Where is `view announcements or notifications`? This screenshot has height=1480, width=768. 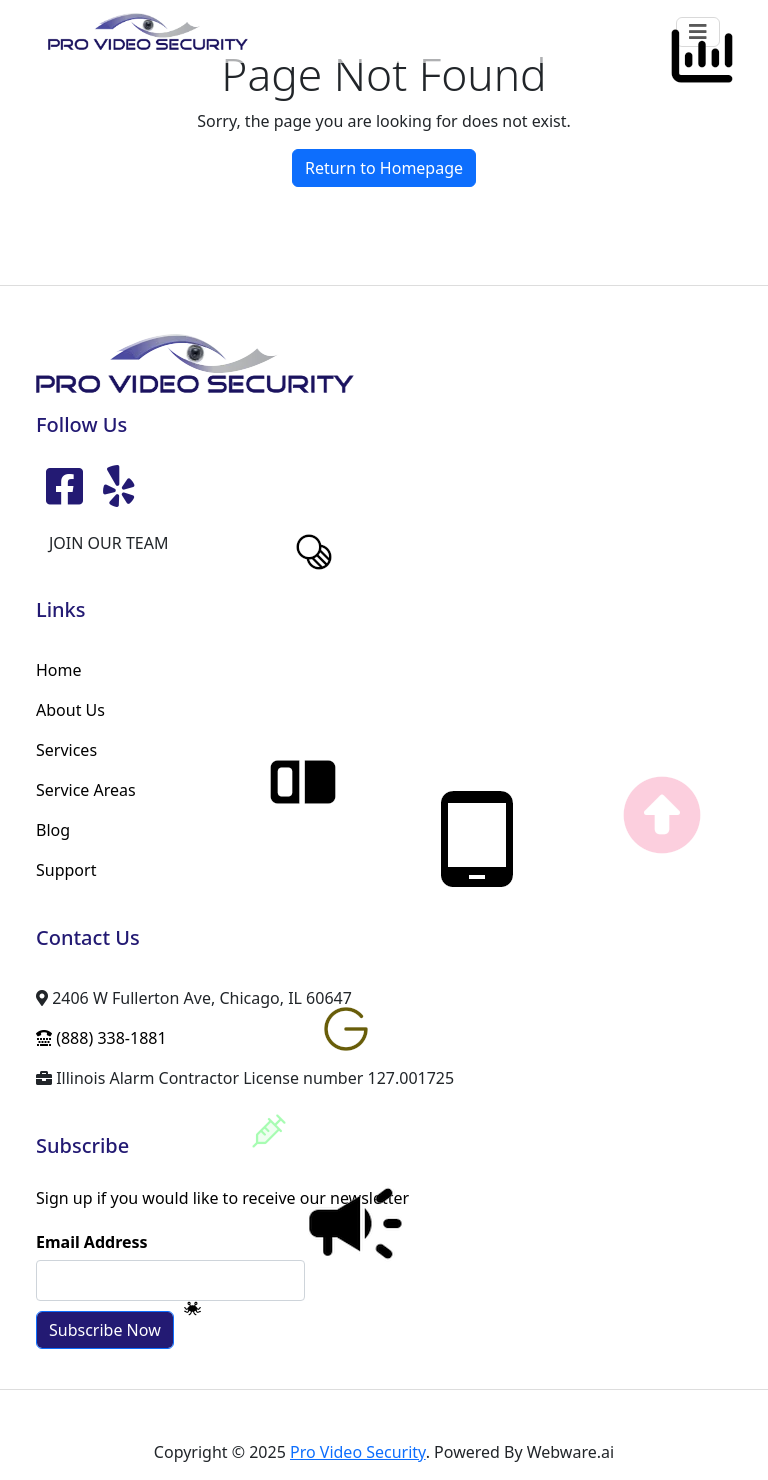
view announcements or notifications is located at coordinates (355, 1223).